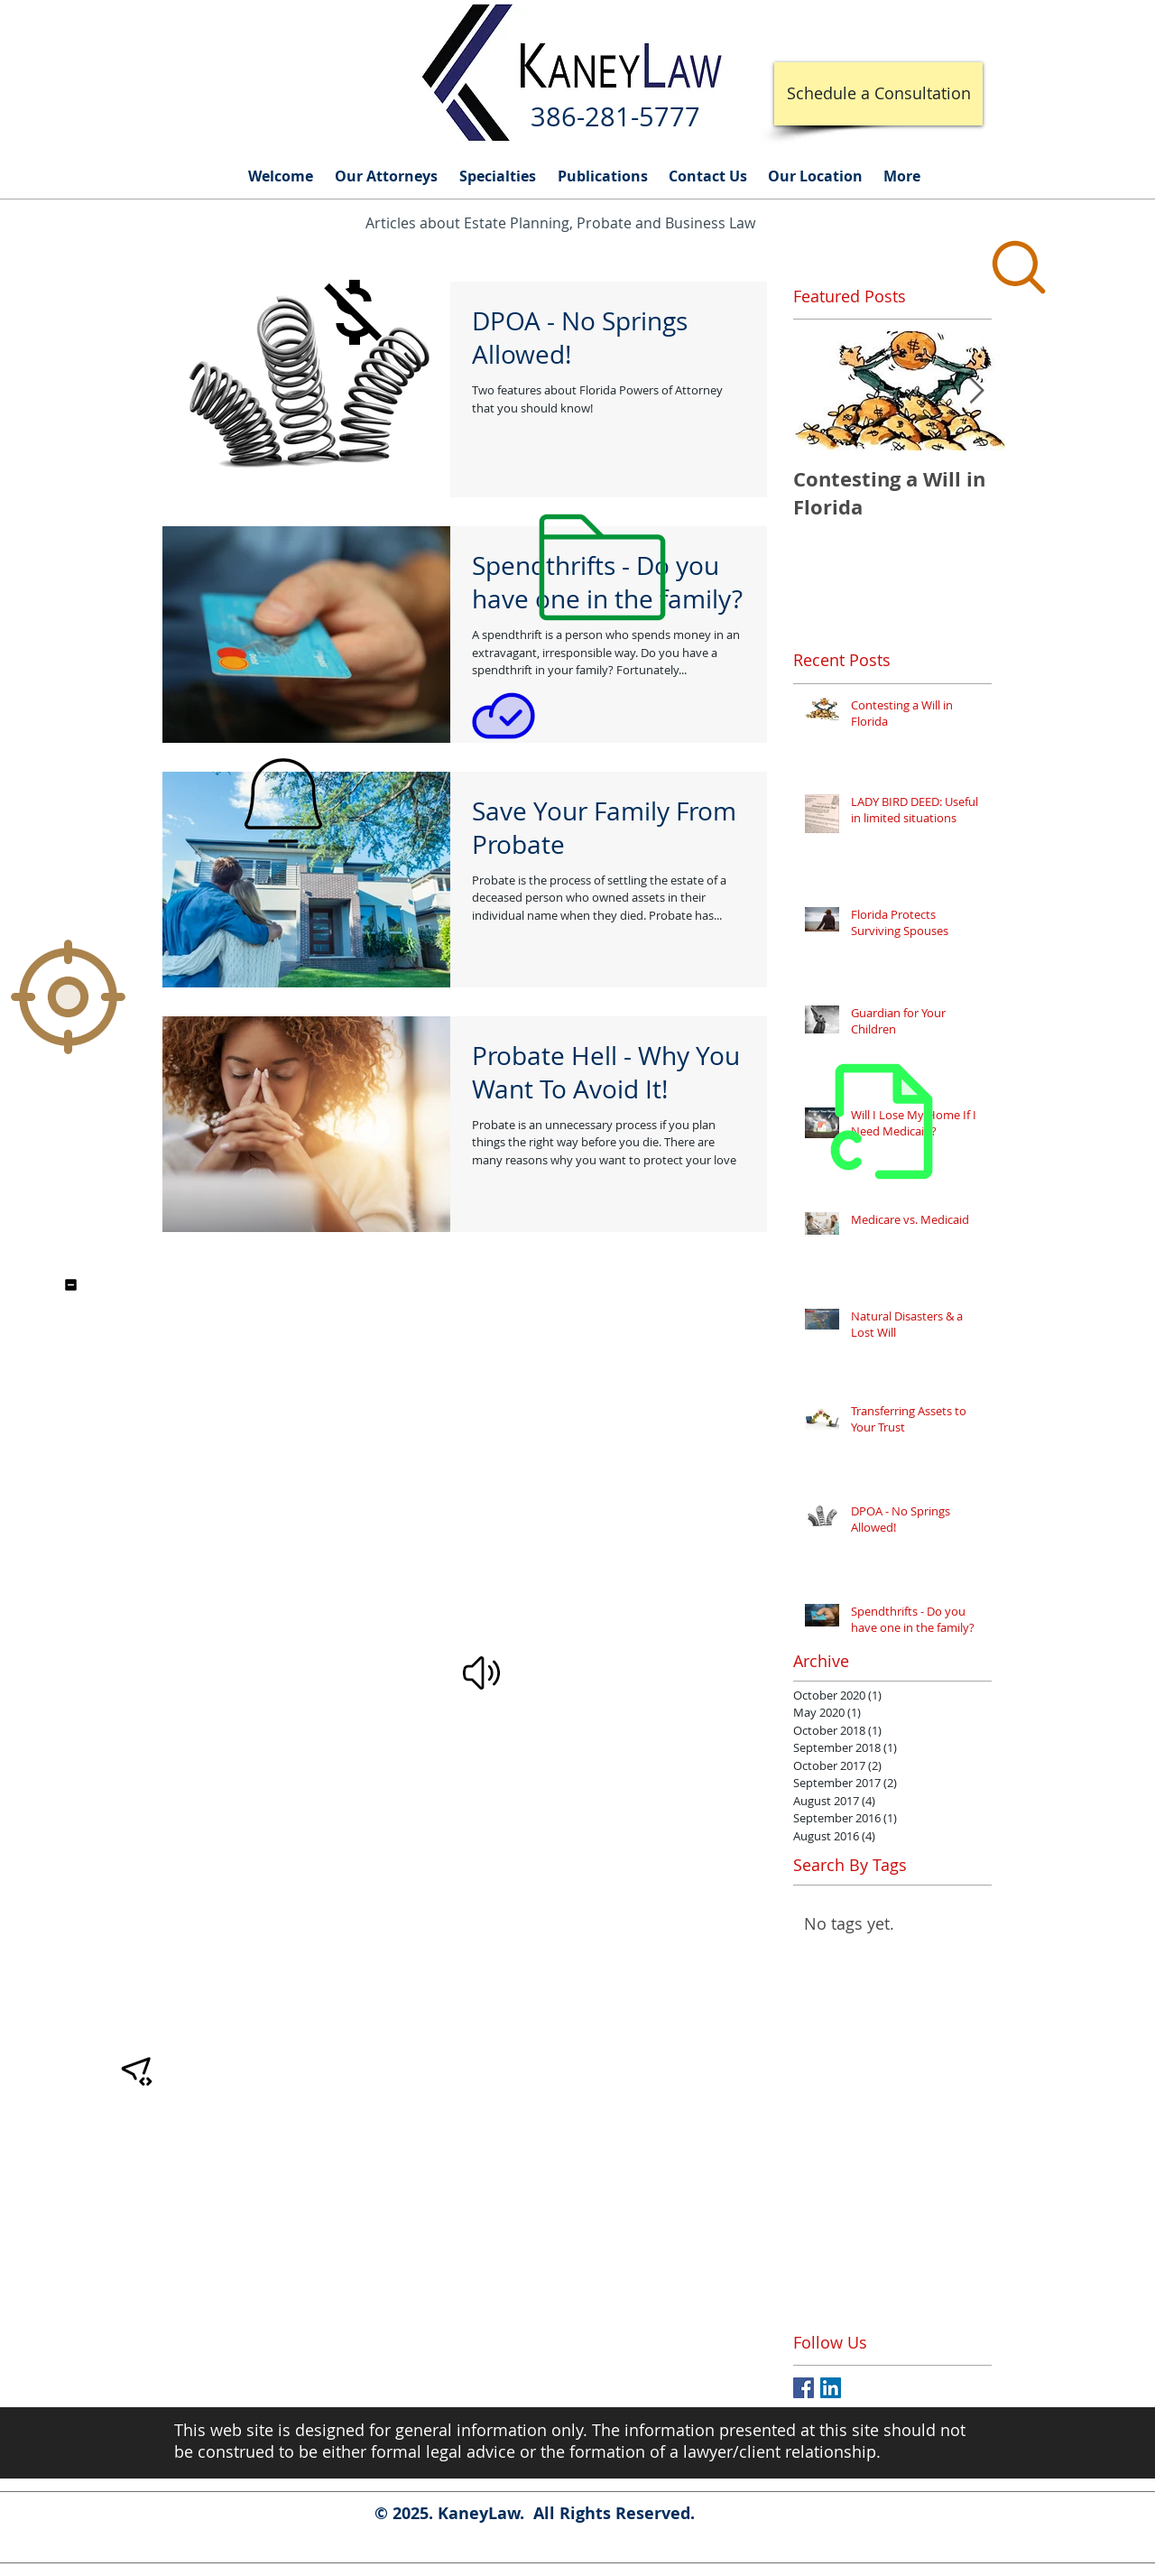  Describe the element at coordinates (68, 996) in the screenshot. I see `center map on current location` at that location.